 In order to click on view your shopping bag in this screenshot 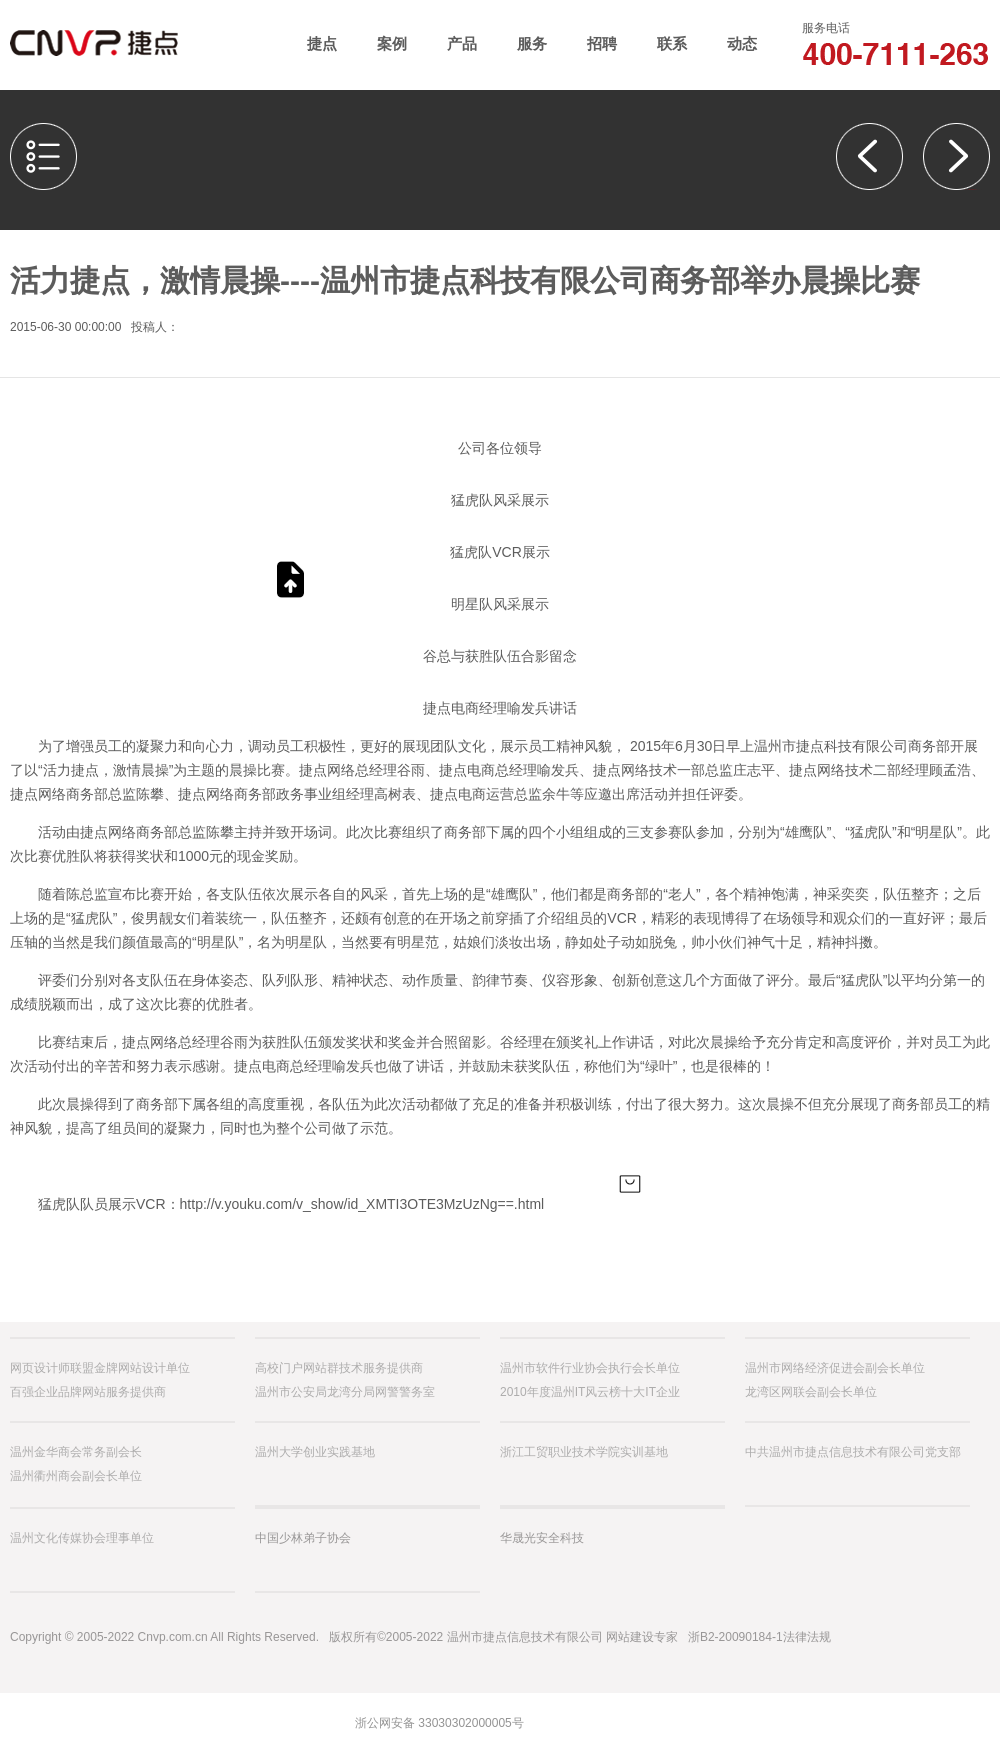, I will do `click(630, 1184)`.